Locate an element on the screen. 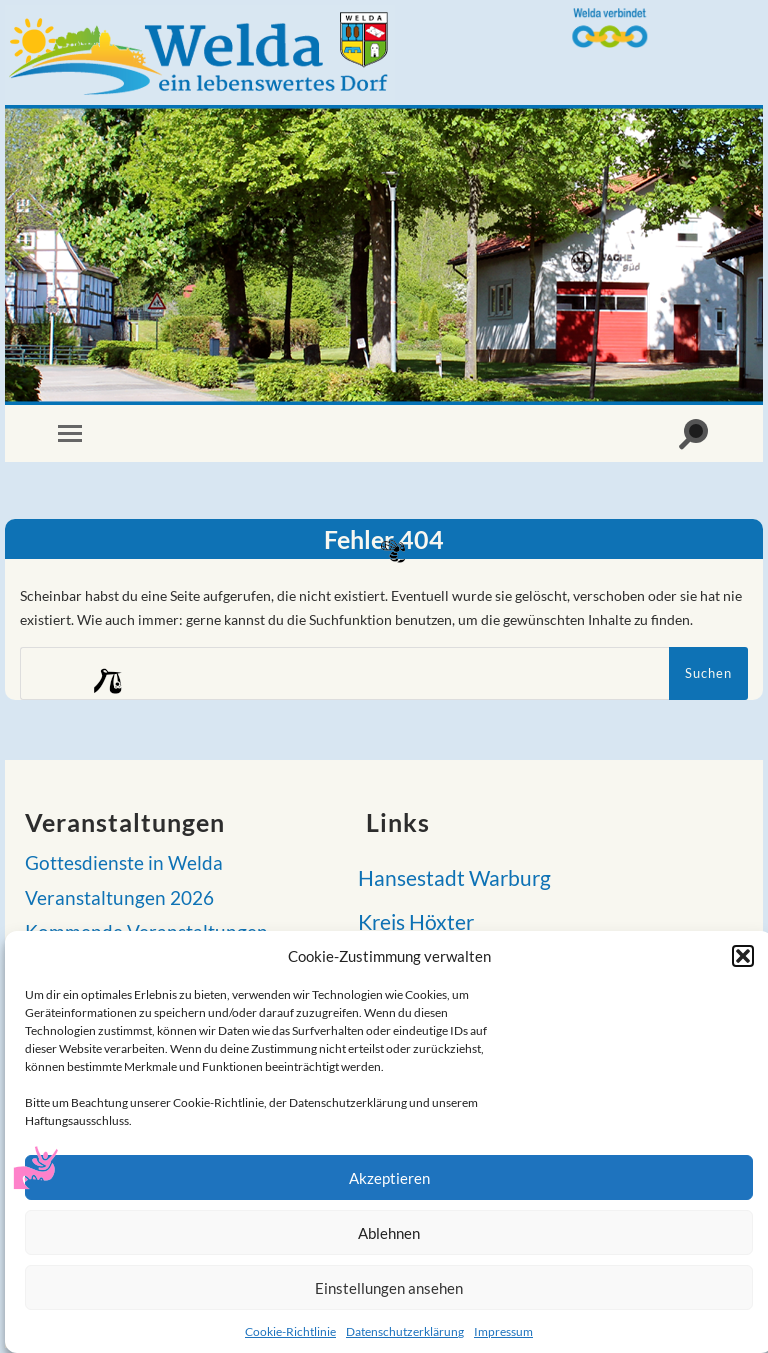 This screenshot has width=768, height=1353. summon a demon from a portal is located at coordinates (36, 1167).